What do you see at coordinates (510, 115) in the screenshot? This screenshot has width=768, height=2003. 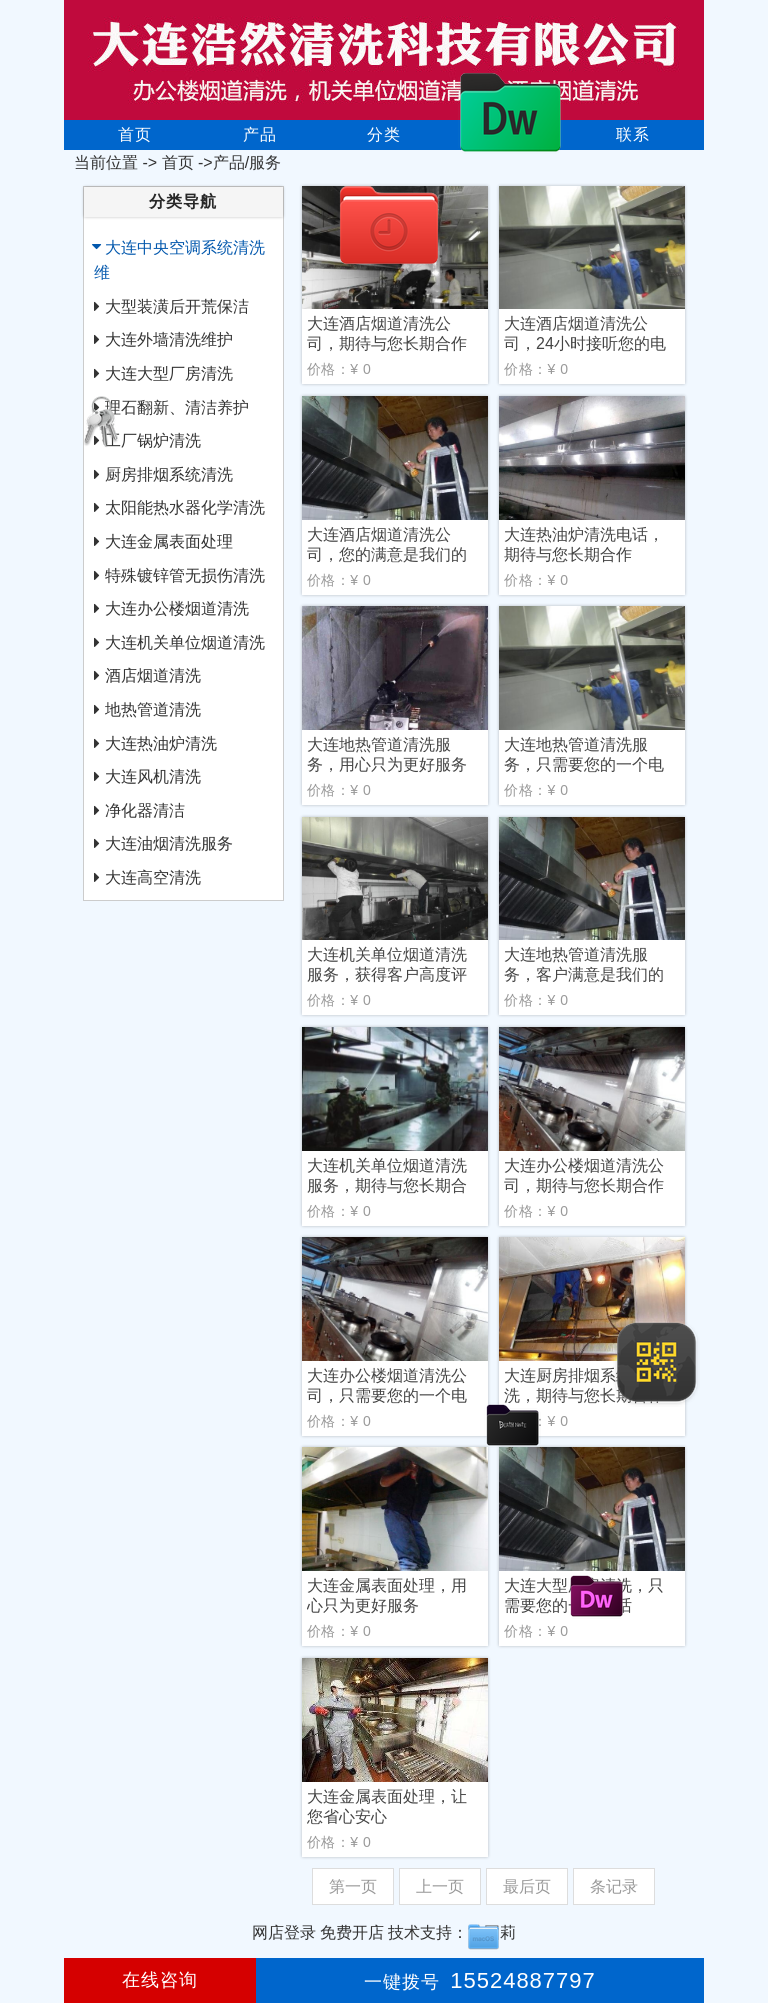 I see `folder containing Adobe Dreamweaver project files` at bounding box center [510, 115].